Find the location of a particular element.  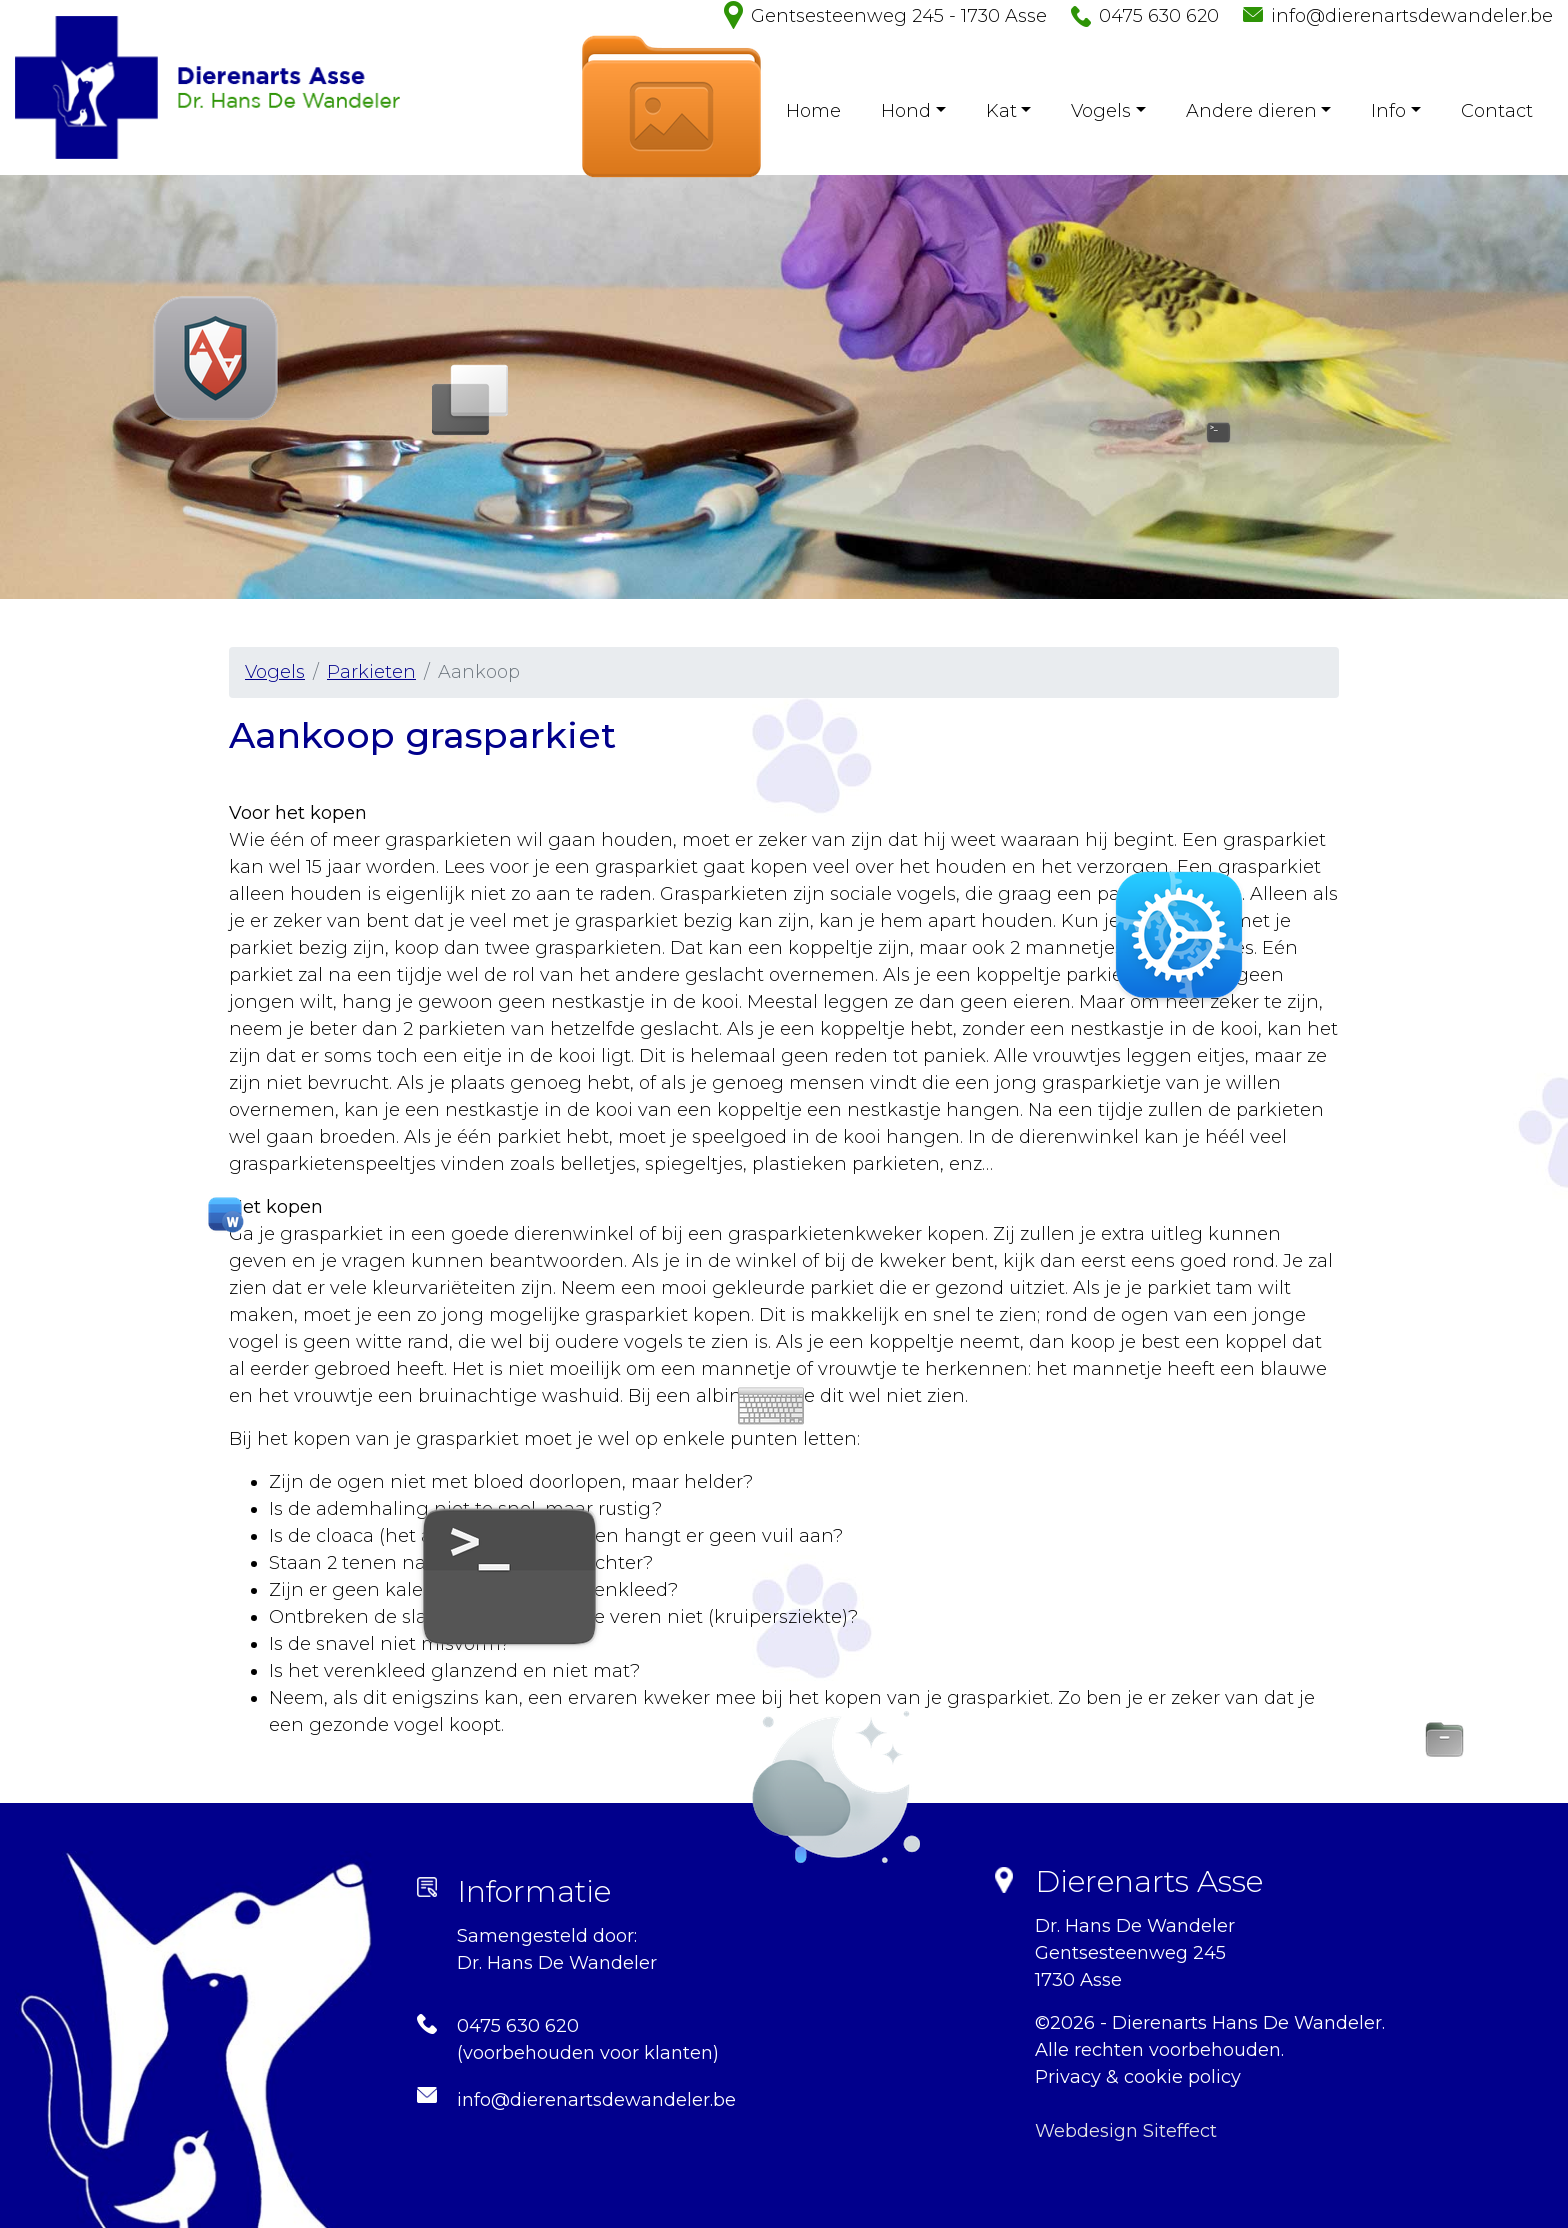

open task view to see all open windows is located at coordinates (470, 400).